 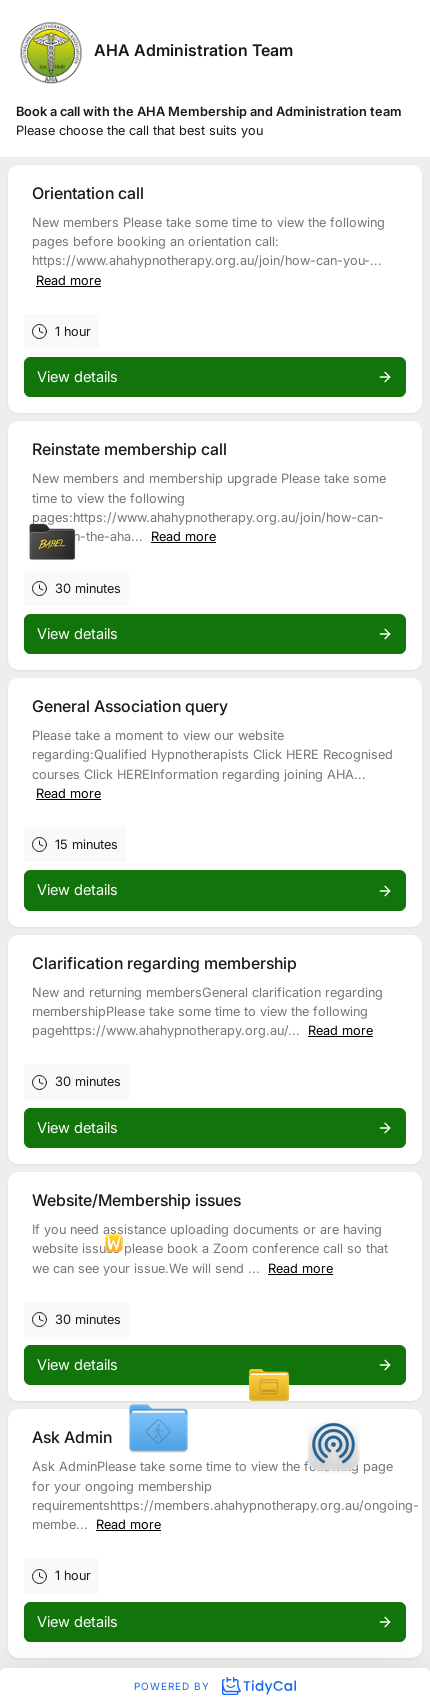 I want to click on open the wayland display server application, so click(x=114, y=1243).